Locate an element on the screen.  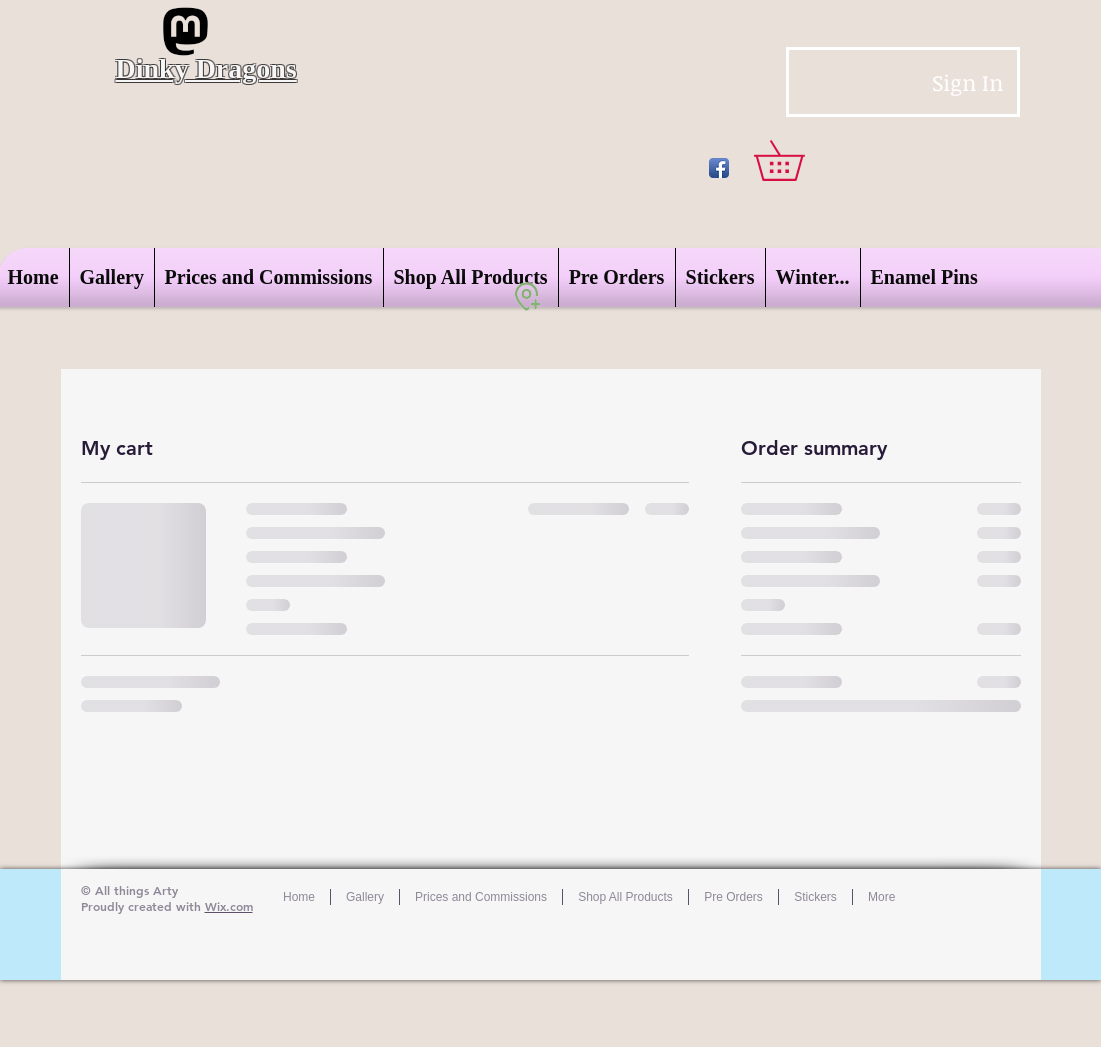
open mastodon app is located at coordinates (185, 31).